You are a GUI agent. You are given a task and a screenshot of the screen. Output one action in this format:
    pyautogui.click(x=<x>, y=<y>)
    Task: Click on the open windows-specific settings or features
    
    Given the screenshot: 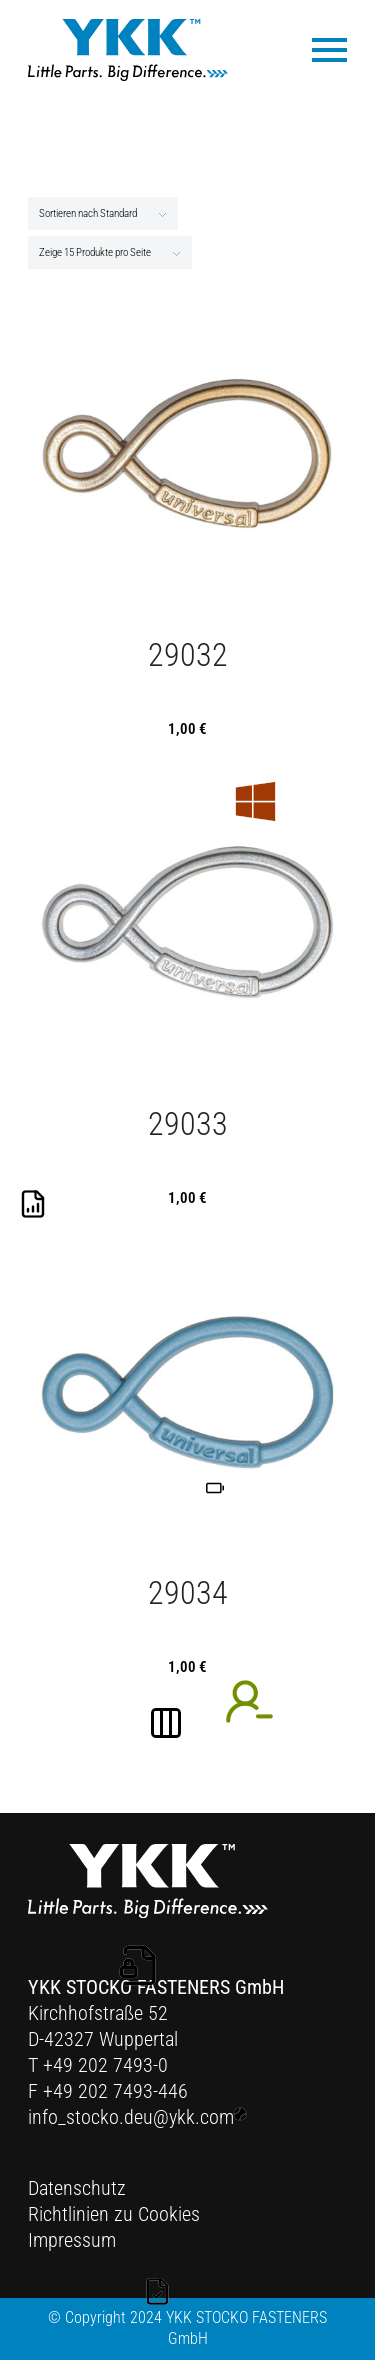 What is the action you would take?
    pyautogui.click(x=255, y=801)
    